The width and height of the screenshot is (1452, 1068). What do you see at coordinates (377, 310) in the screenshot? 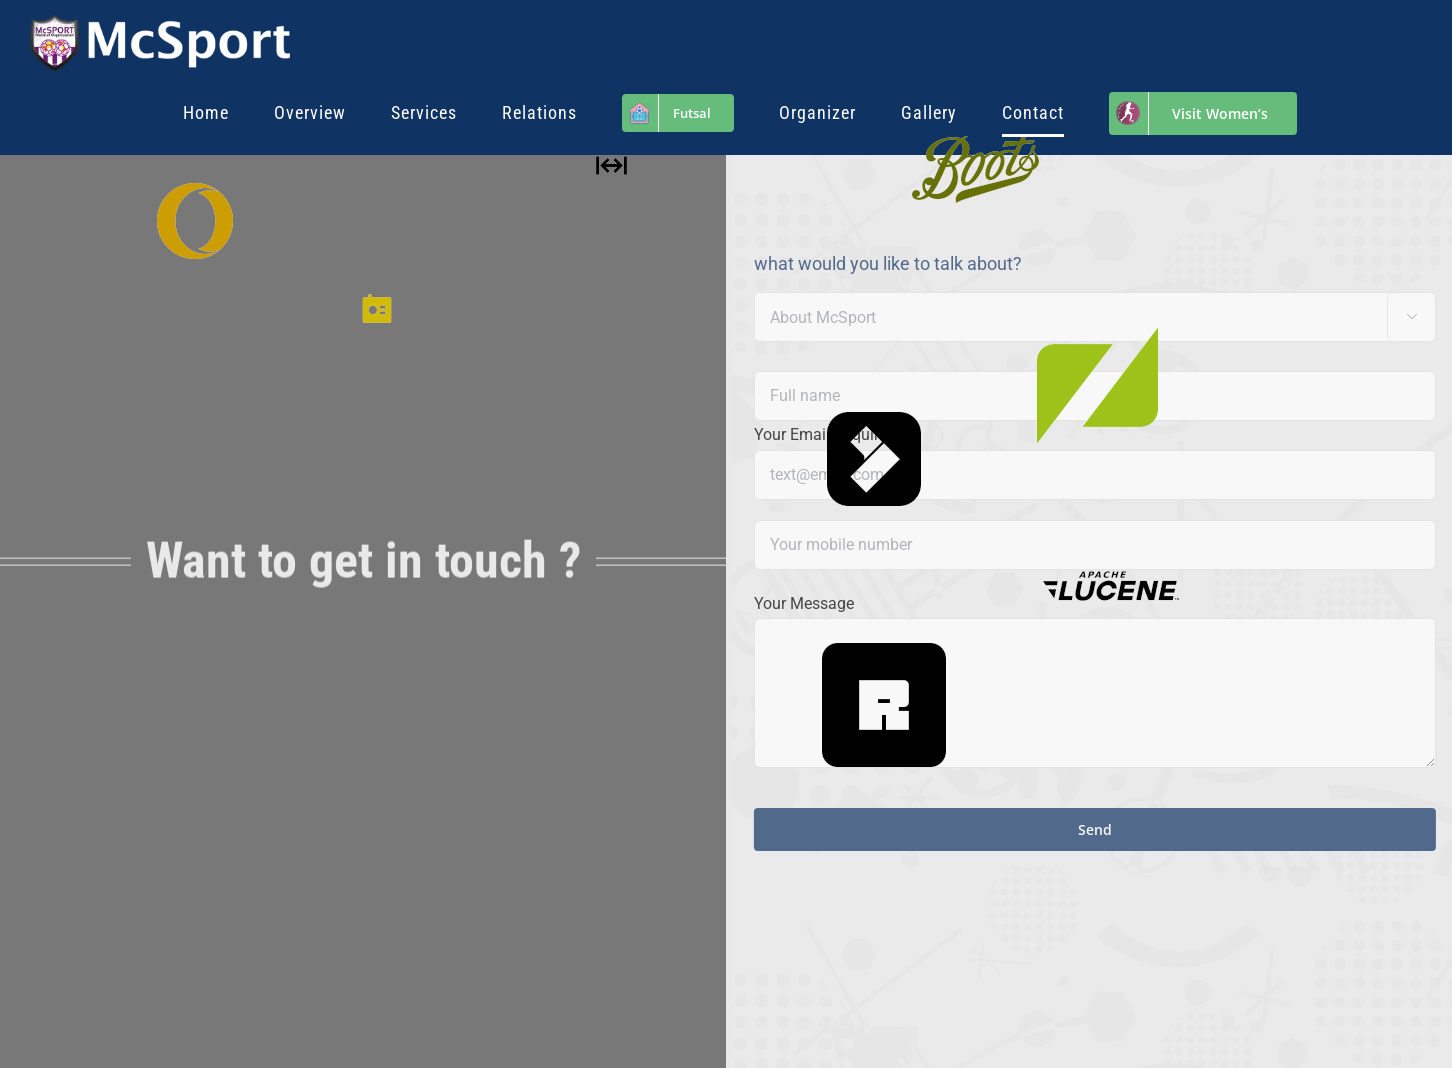
I see `access radio or audio streaming` at bounding box center [377, 310].